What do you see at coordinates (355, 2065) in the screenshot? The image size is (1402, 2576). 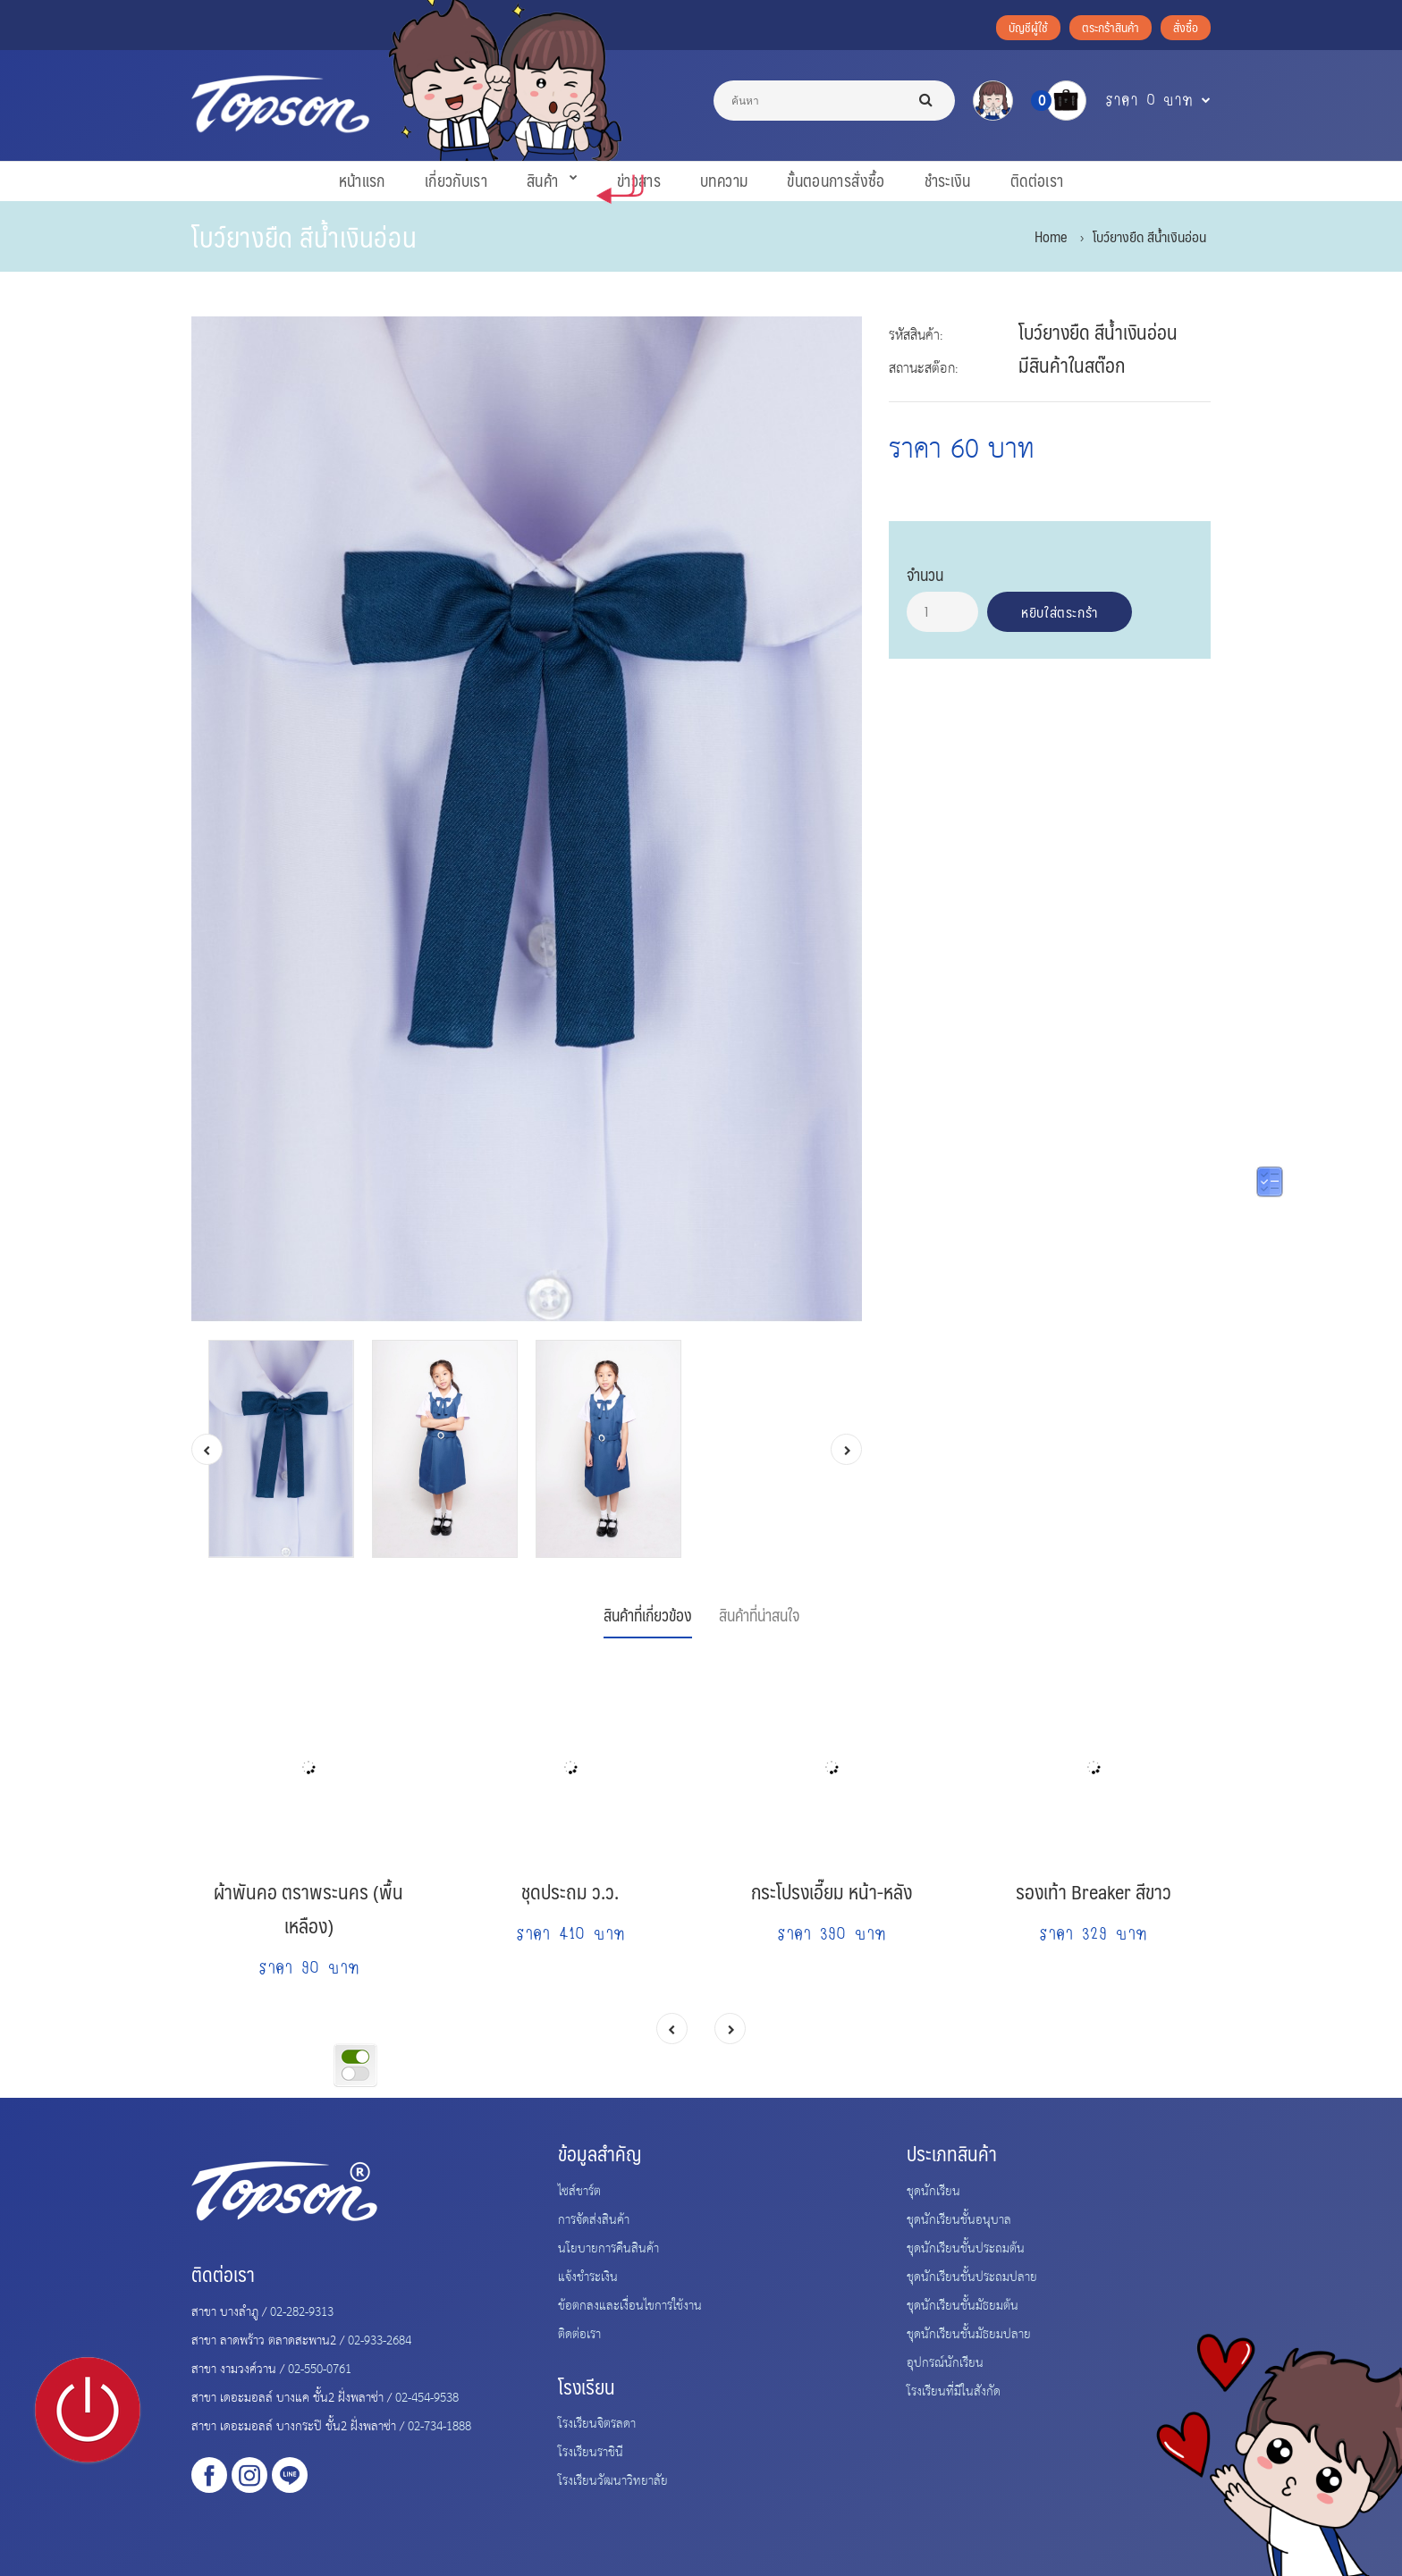 I see `open unity tweak tool settings` at bounding box center [355, 2065].